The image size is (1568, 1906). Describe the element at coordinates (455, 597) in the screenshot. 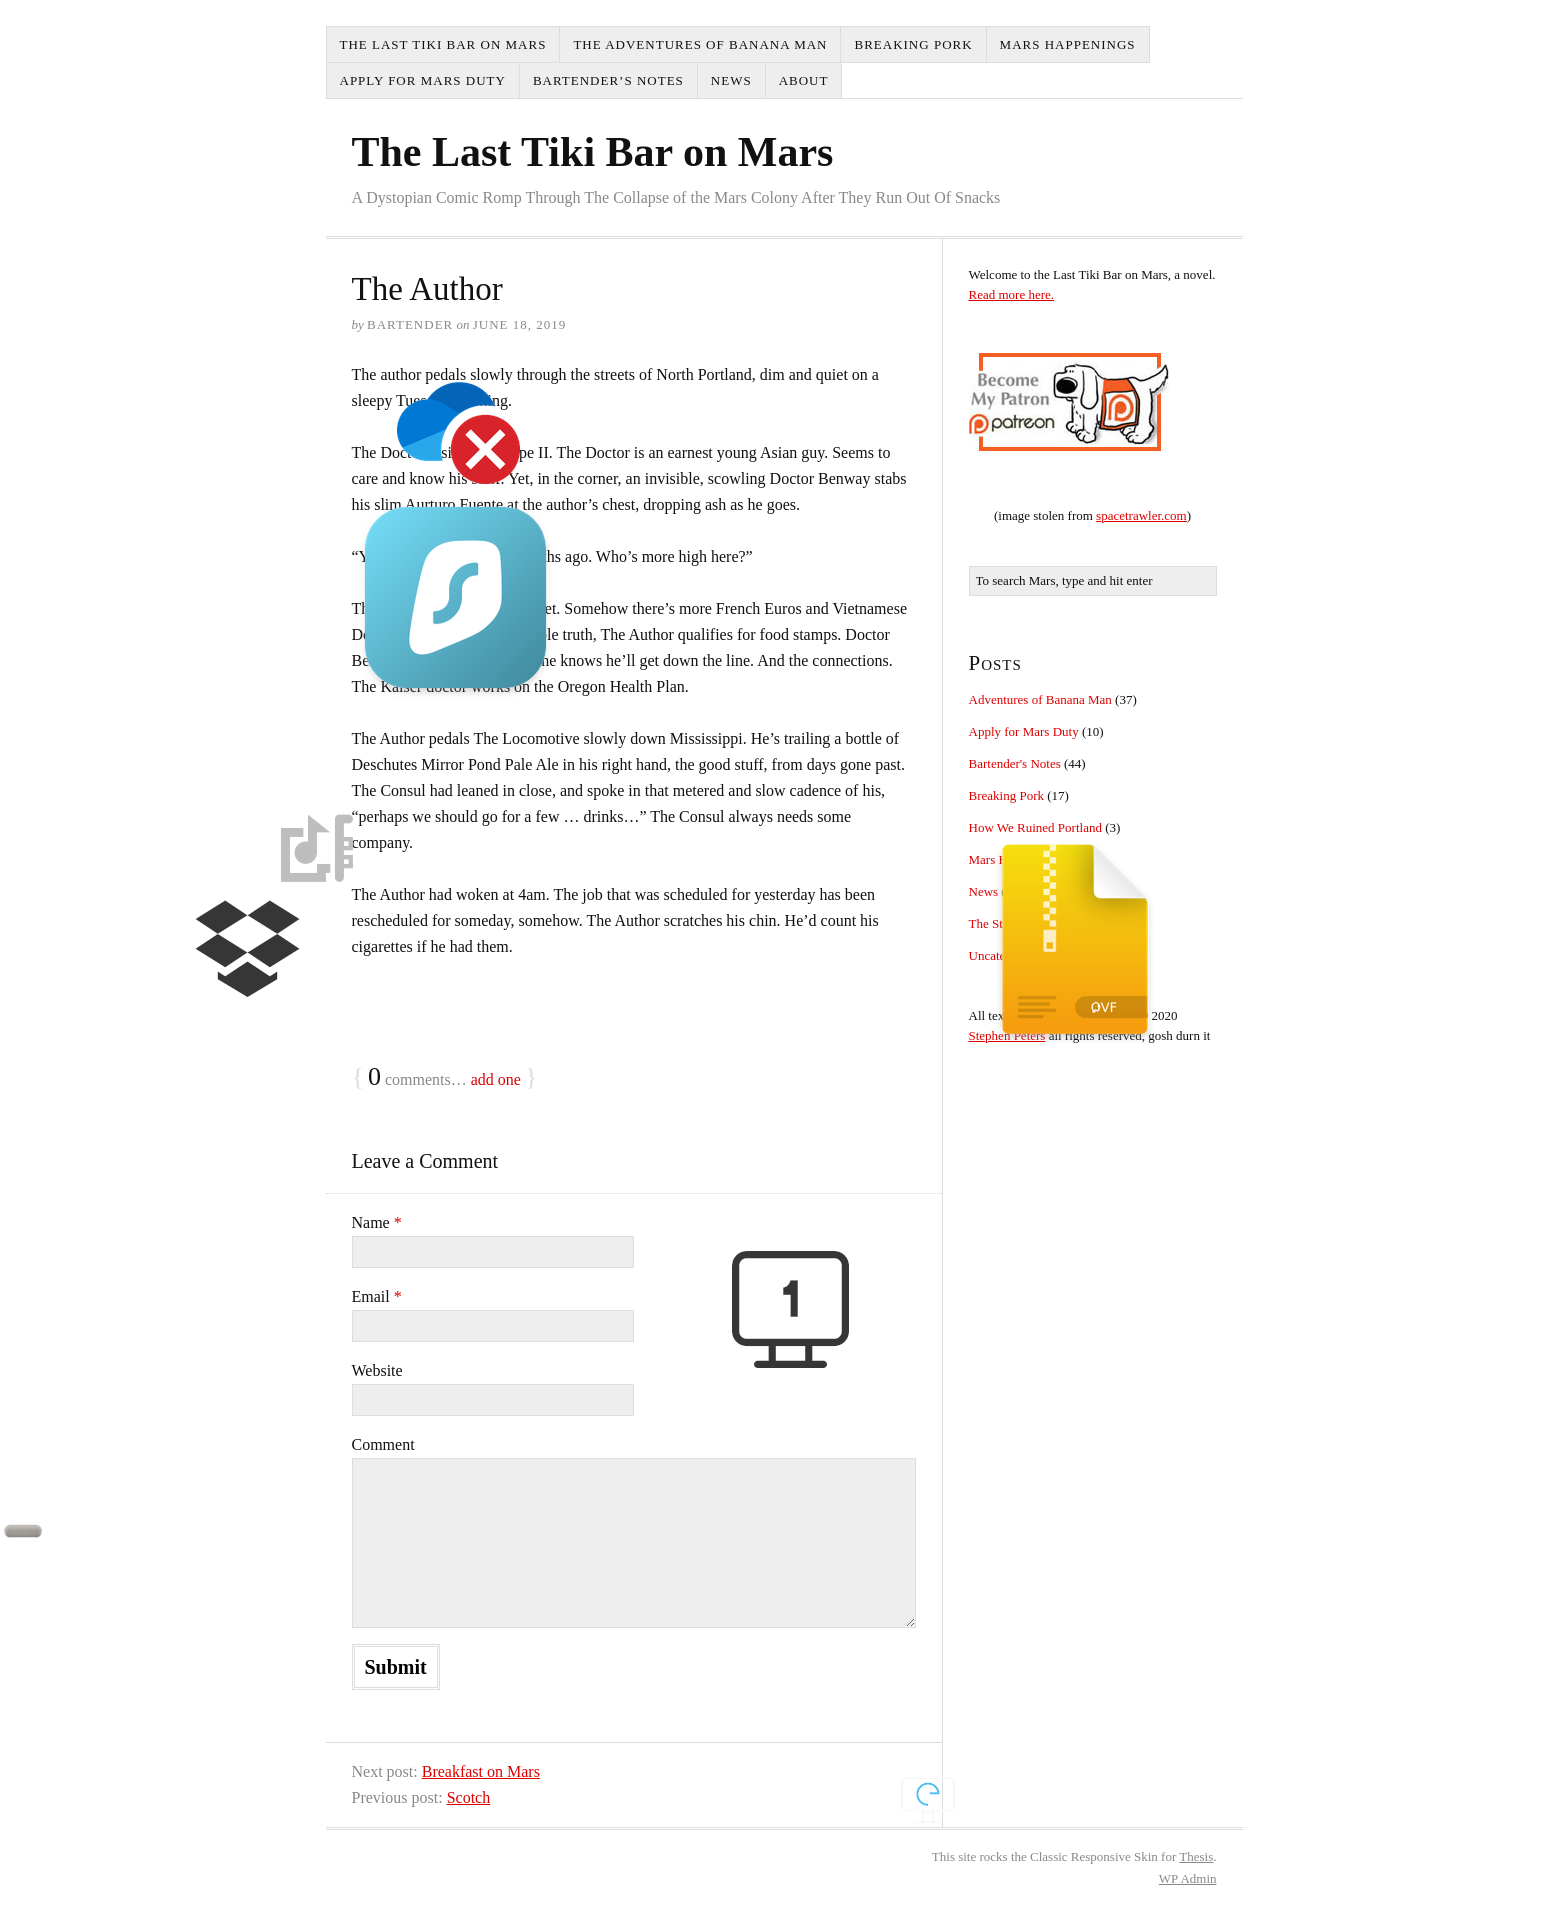

I see `open surfshark vpn app` at that location.